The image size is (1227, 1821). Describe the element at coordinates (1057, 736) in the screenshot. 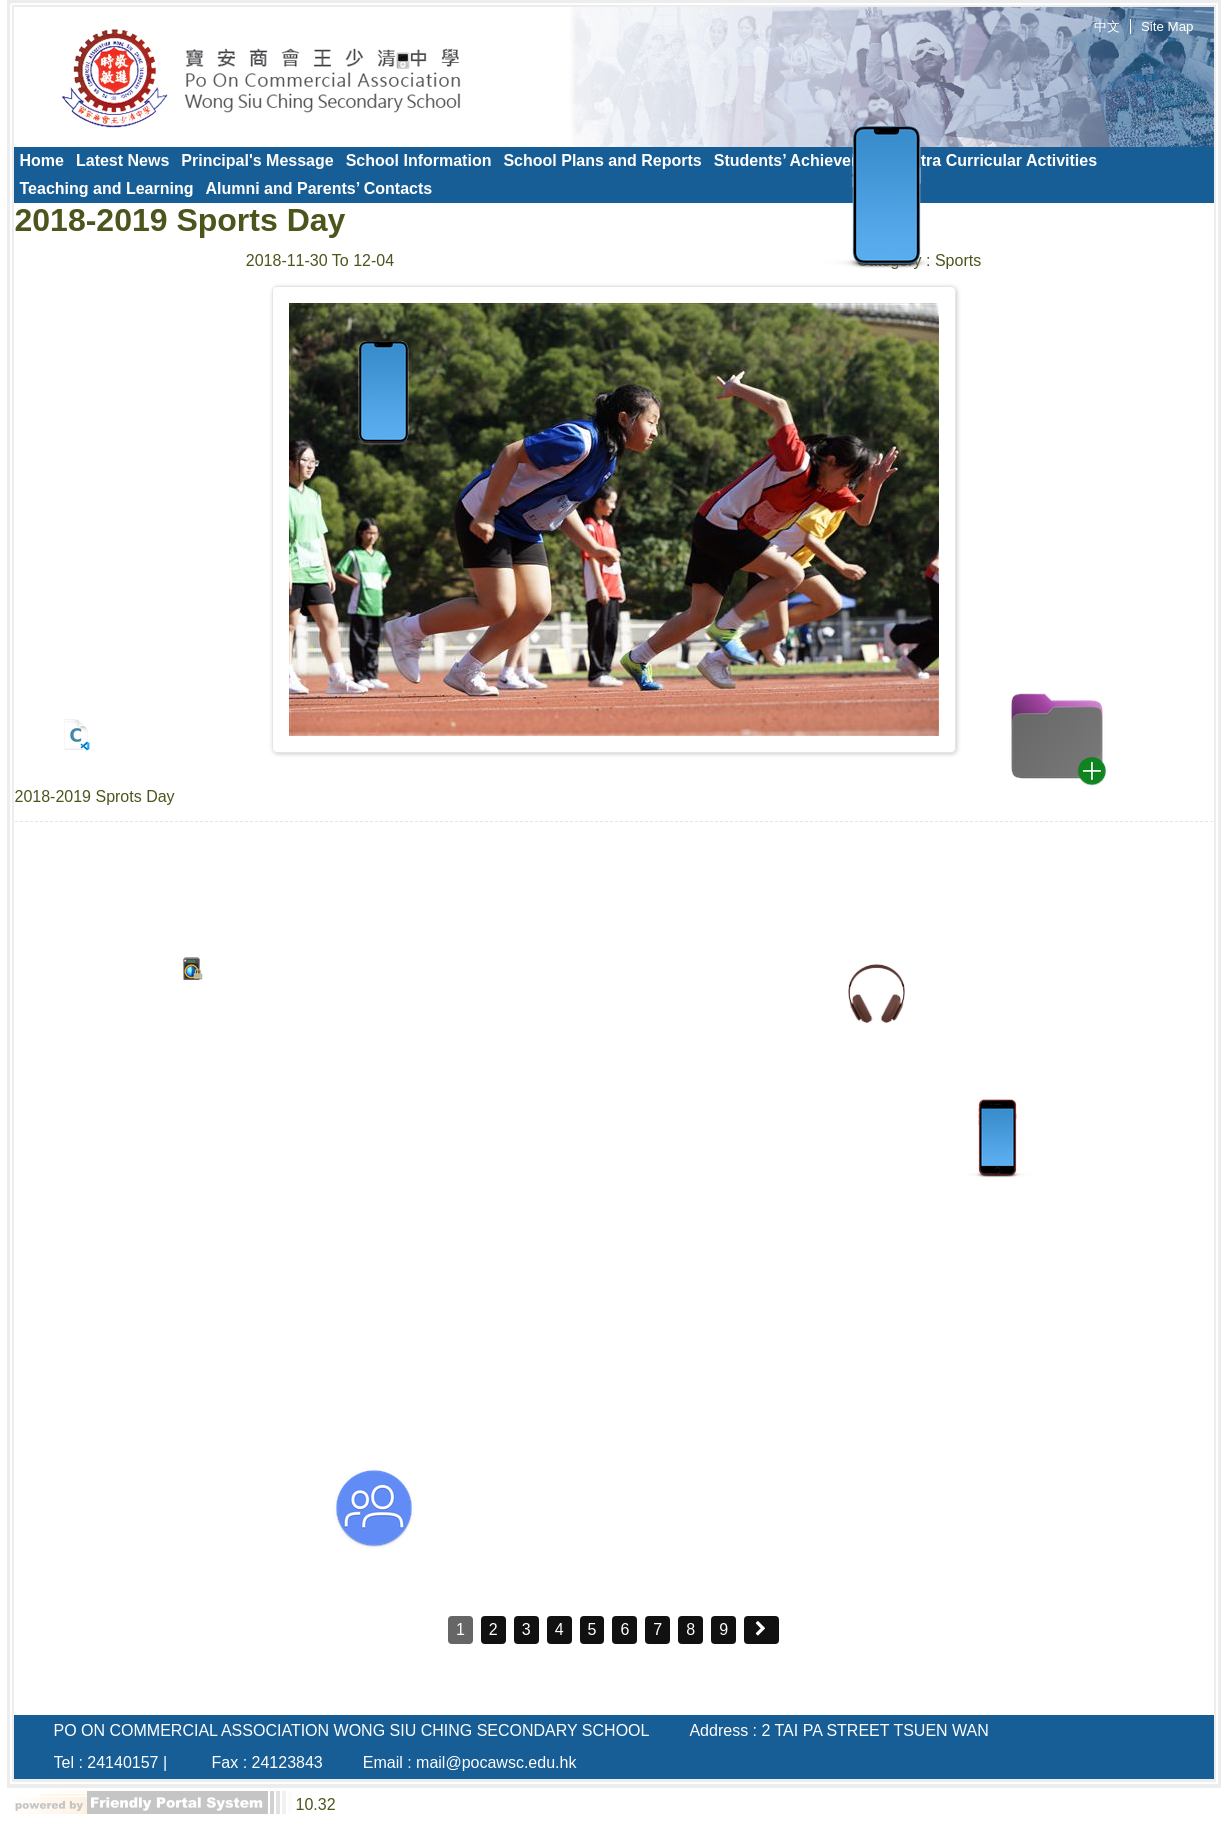

I see `create a new folder` at that location.